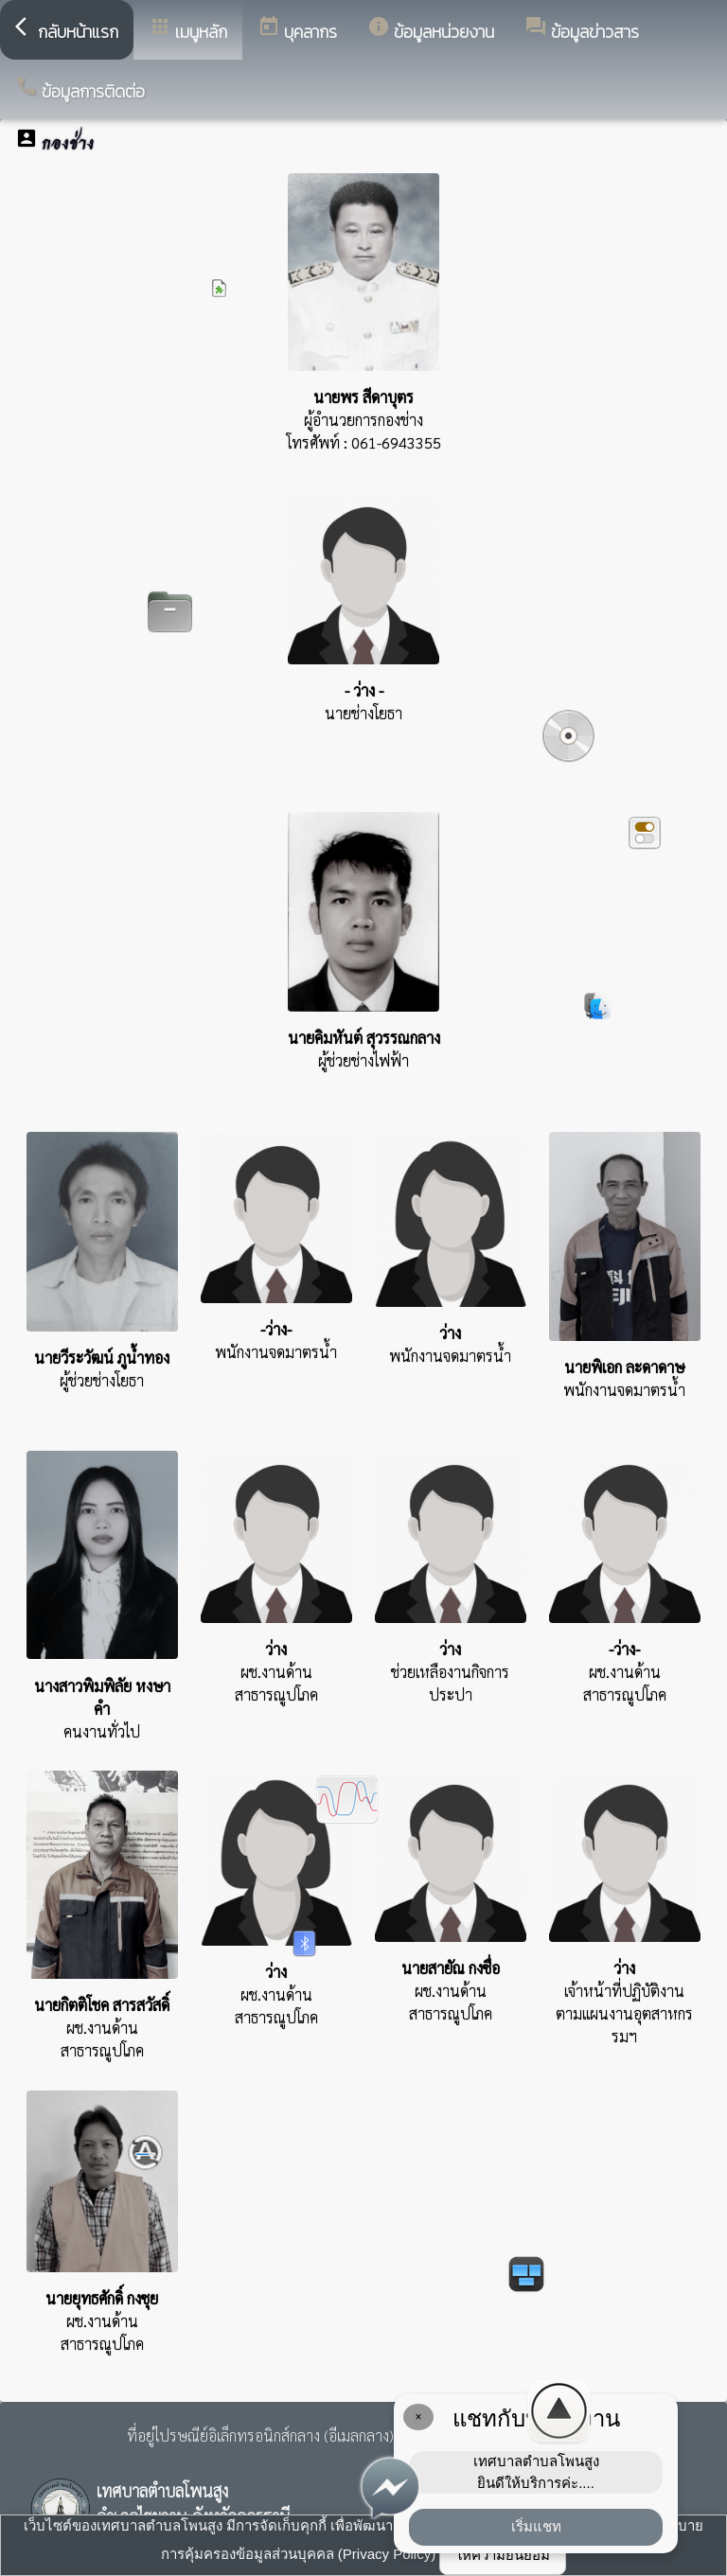 Image resolution: width=727 pixels, height=2576 pixels. I want to click on launch migration assistant to transfer data from another mac, so click(597, 1006).